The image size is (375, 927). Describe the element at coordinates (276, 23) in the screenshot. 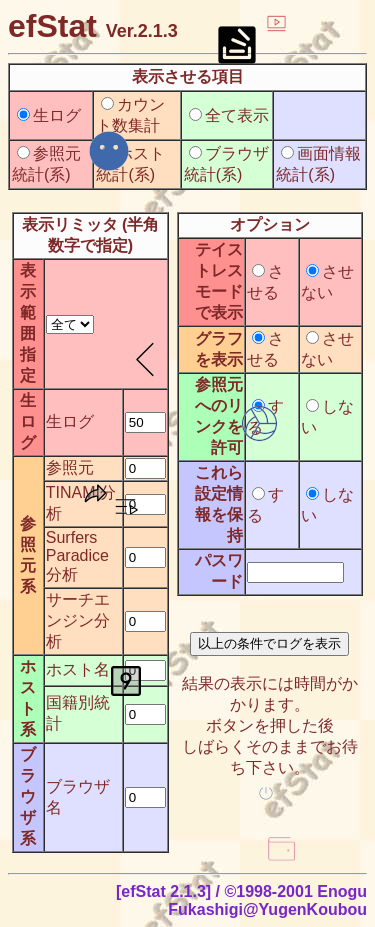

I see `play or watch a video` at that location.